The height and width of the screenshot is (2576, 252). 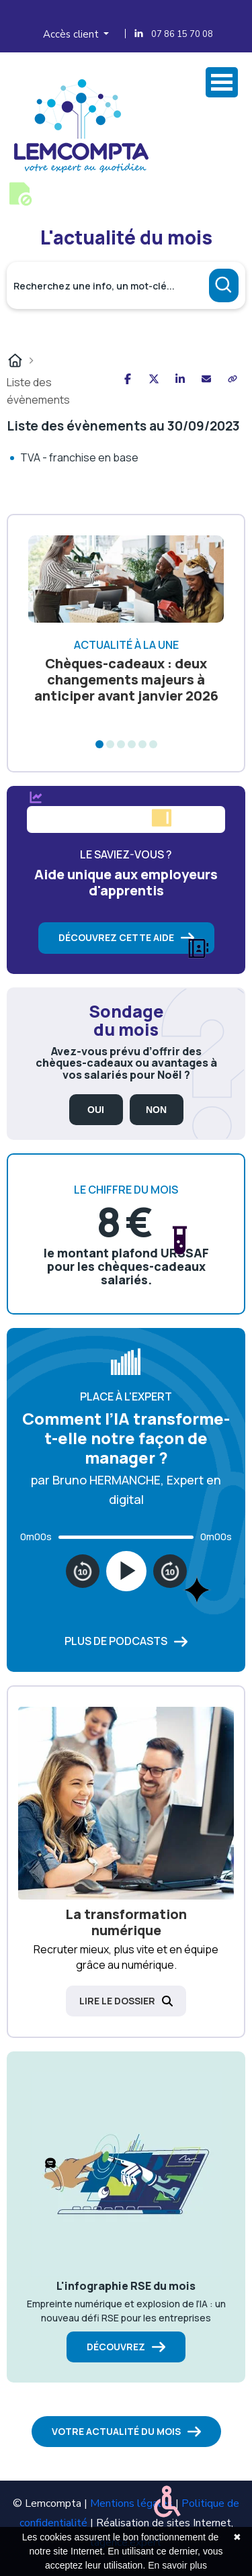 I want to click on visit wpbeginner wordpress tutorials, so click(x=50, y=2163).